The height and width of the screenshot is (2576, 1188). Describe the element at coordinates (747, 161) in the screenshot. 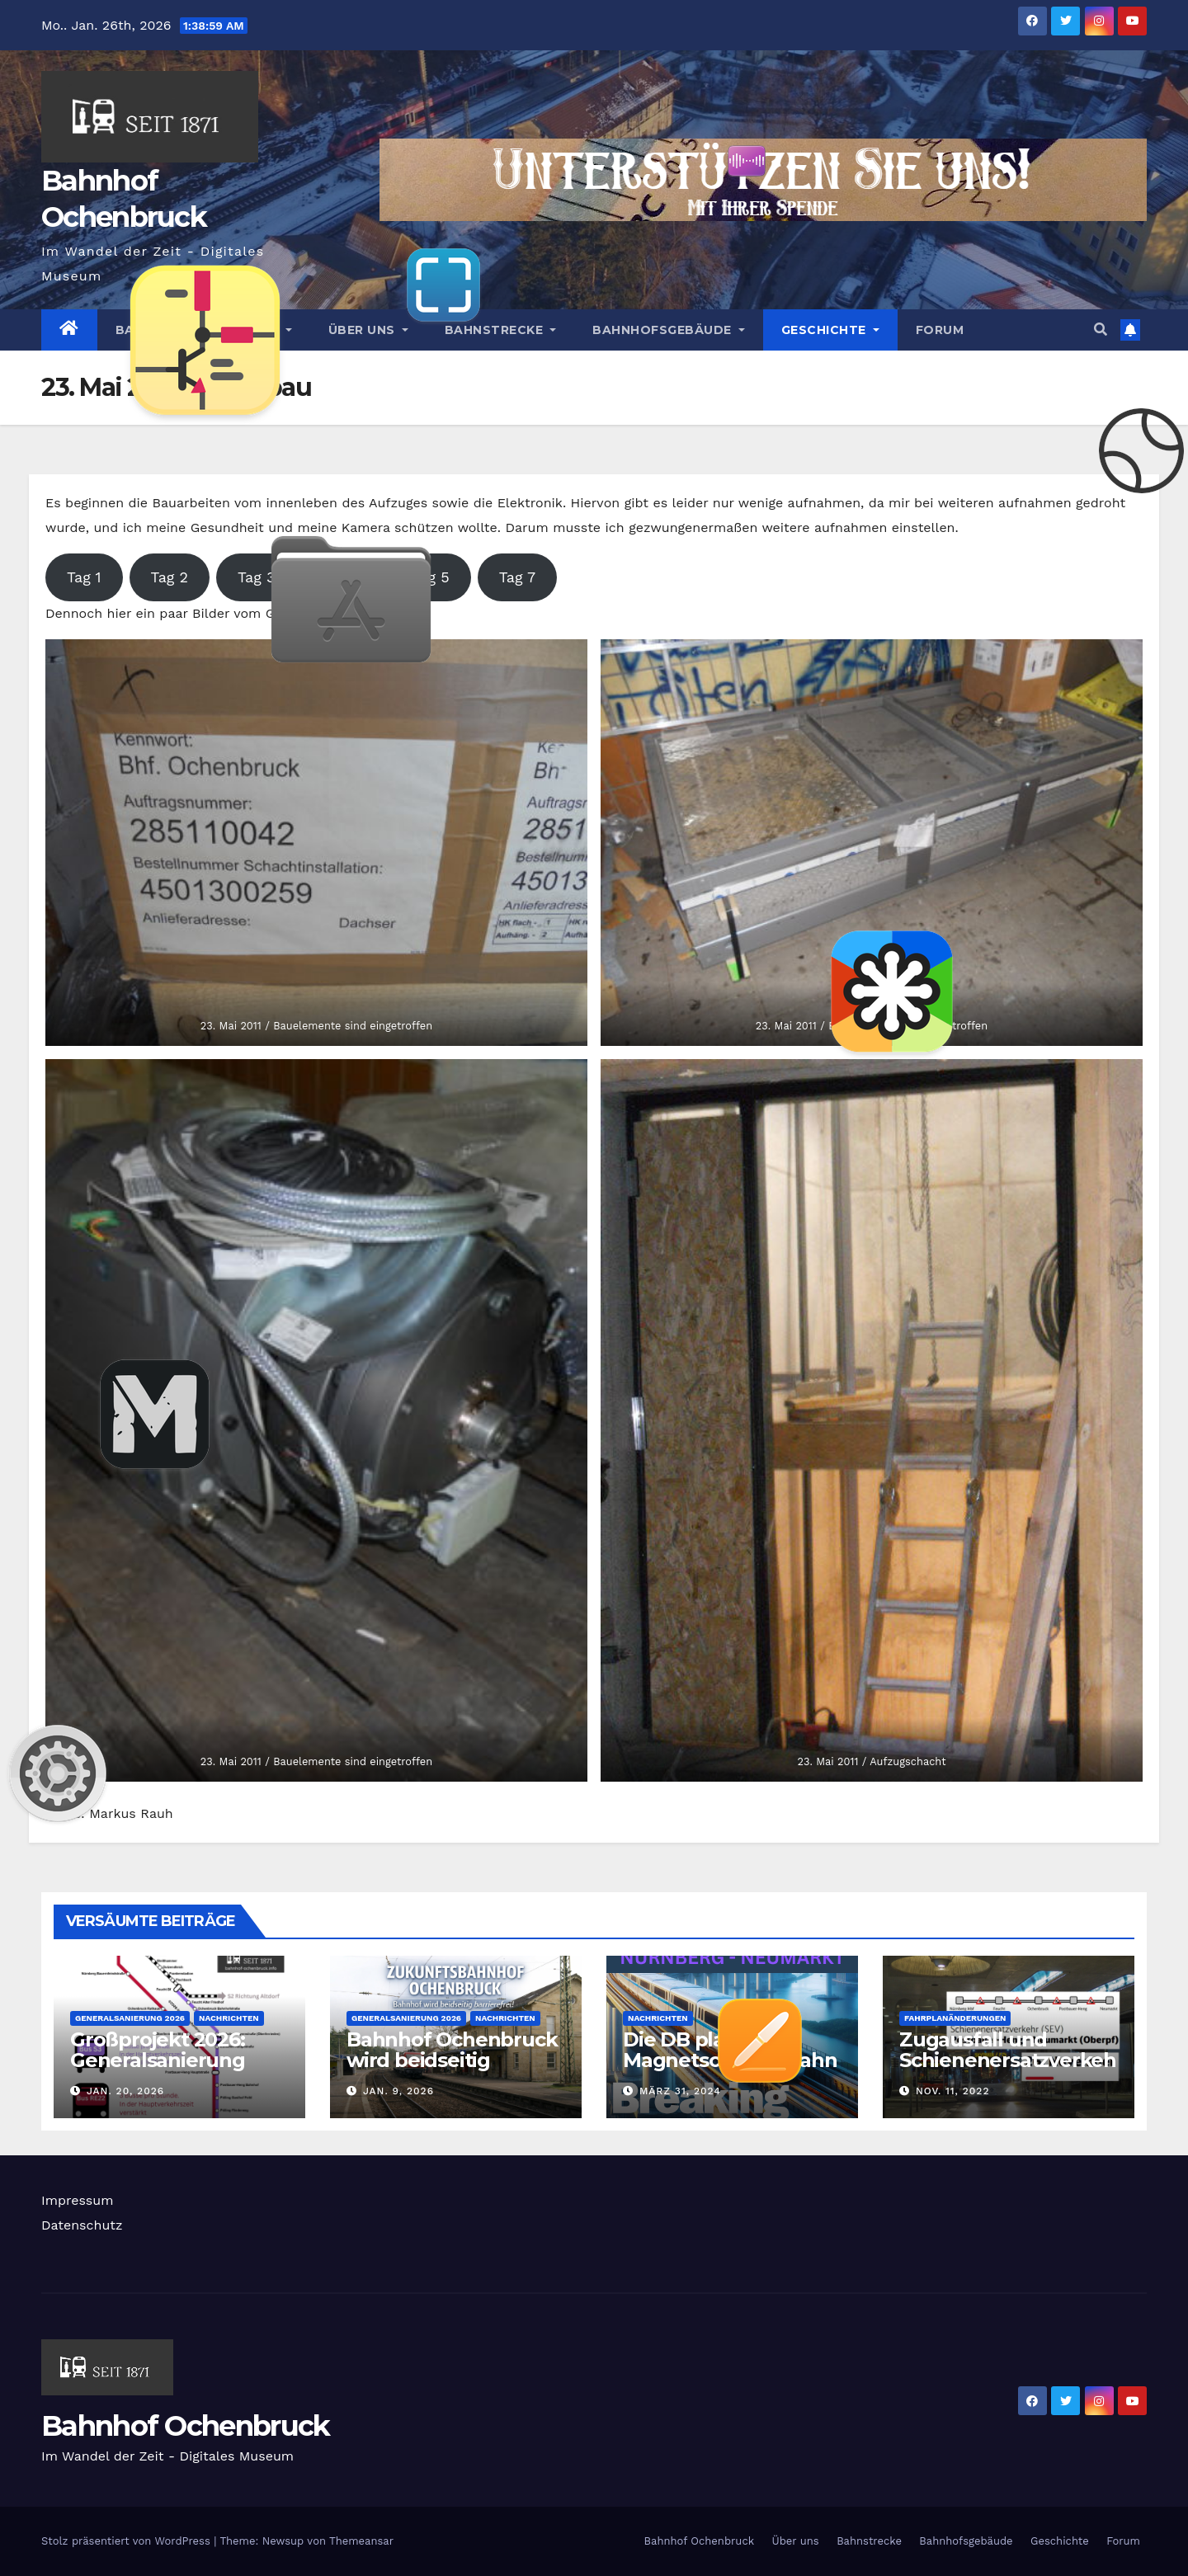

I see `open the audio recorder app` at that location.